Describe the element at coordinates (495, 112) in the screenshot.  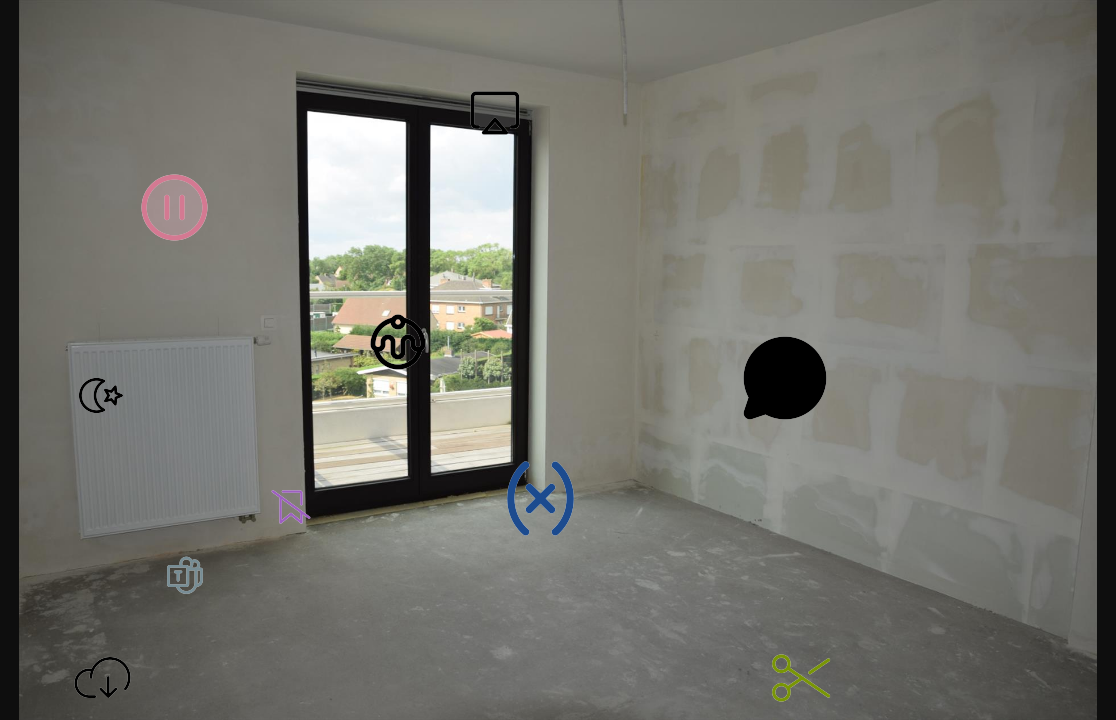
I see `stream content to an external display` at that location.